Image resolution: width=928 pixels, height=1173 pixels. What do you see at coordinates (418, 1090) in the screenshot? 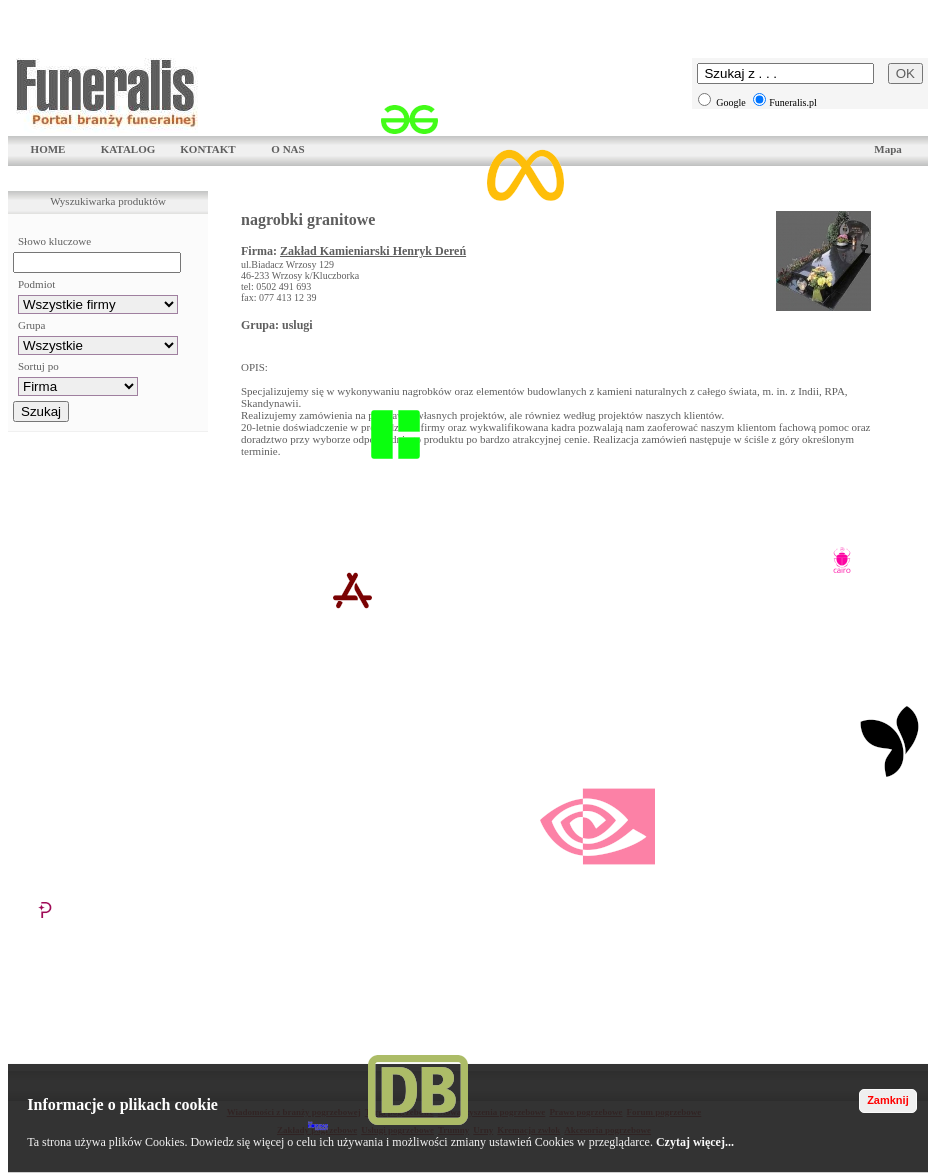
I see `deutsche bahn logo - german railway company` at bounding box center [418, 1090].